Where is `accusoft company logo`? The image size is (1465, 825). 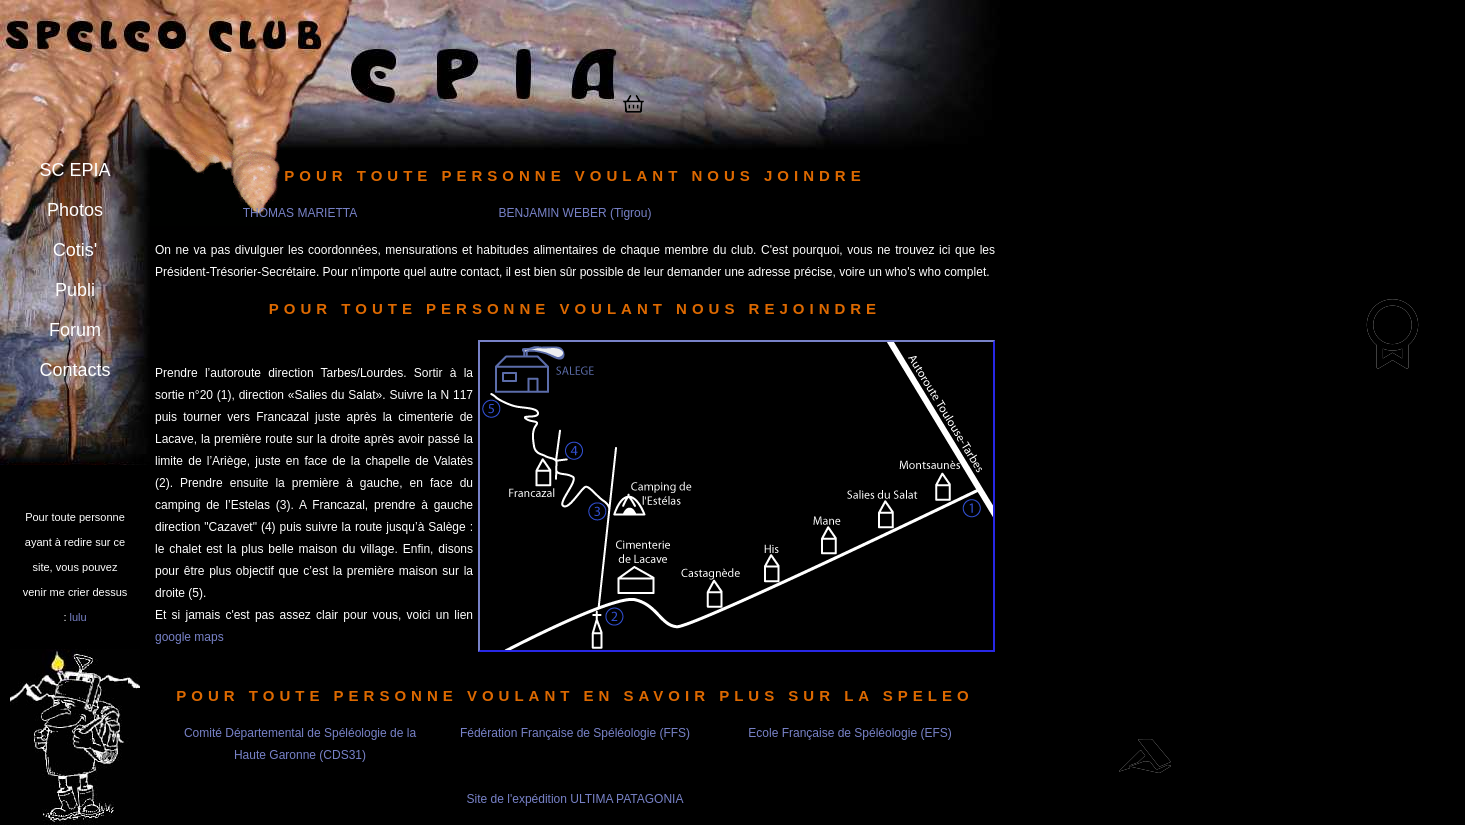 accusoft company logo is located at coordinates (1145, 756).